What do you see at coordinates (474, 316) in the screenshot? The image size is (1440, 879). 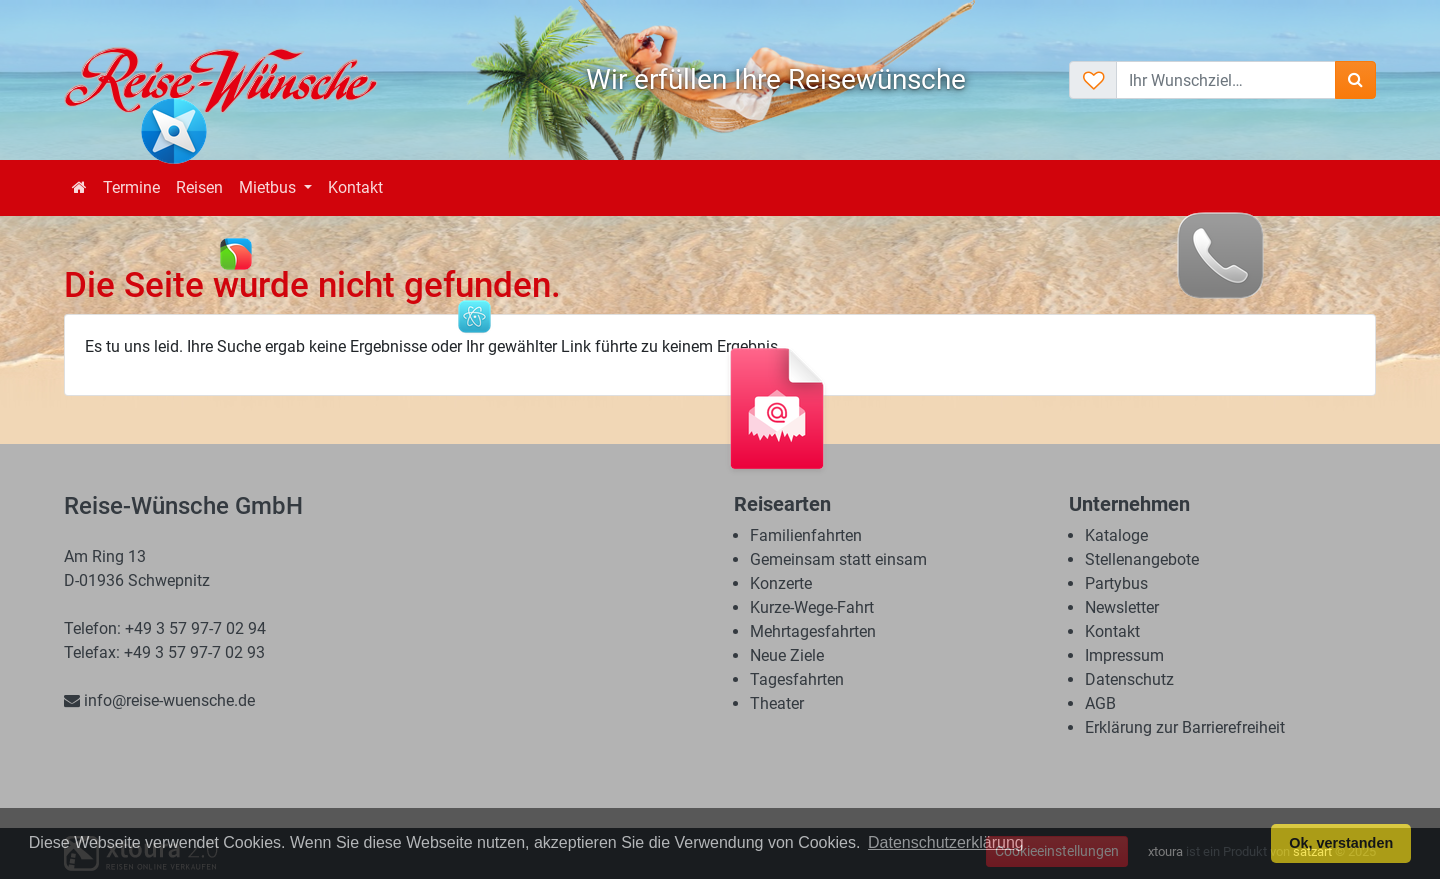 I see `launch an electron-based application` at bounding box center [474, 316].